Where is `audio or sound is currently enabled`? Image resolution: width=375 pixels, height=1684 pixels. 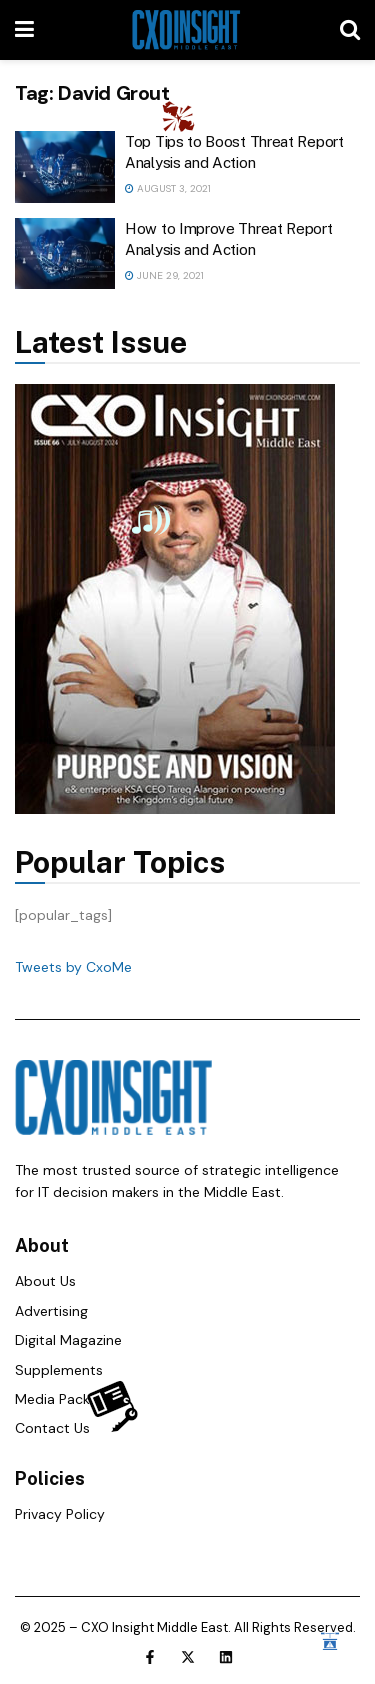
audio or sound is currently enabled is located at coordinates (151, 520).